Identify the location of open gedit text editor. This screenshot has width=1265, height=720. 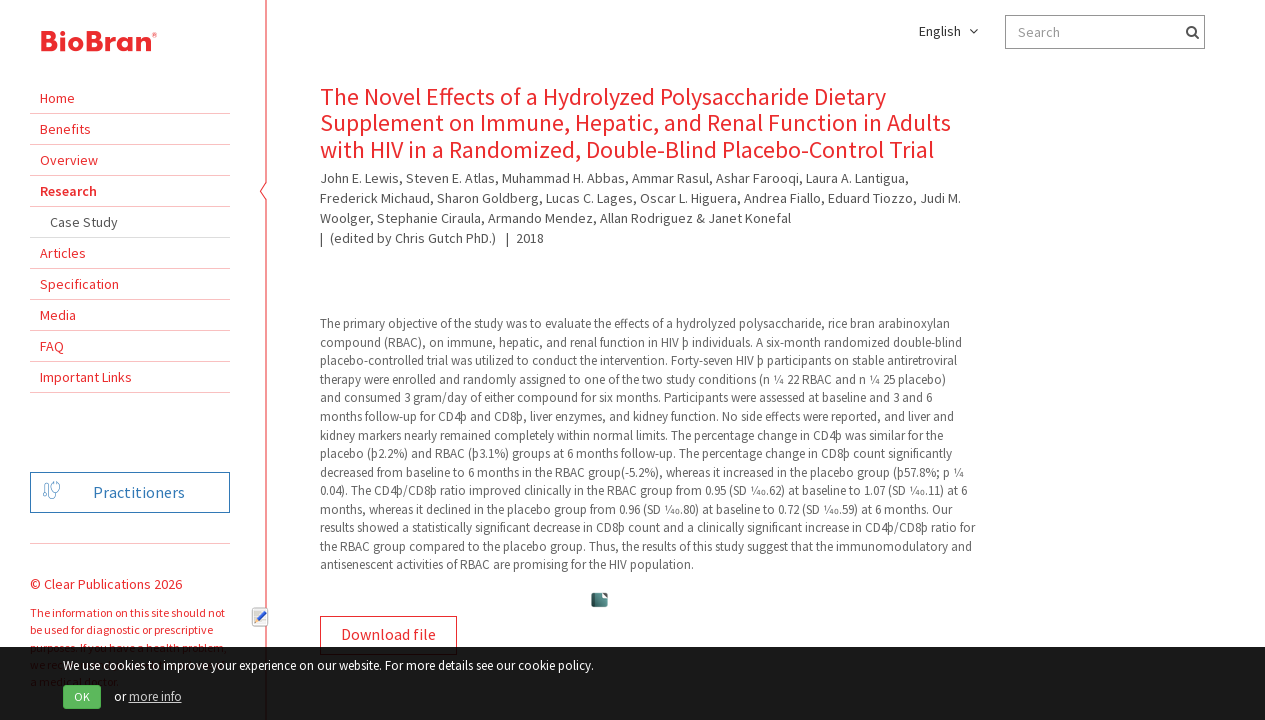
(260, 617).